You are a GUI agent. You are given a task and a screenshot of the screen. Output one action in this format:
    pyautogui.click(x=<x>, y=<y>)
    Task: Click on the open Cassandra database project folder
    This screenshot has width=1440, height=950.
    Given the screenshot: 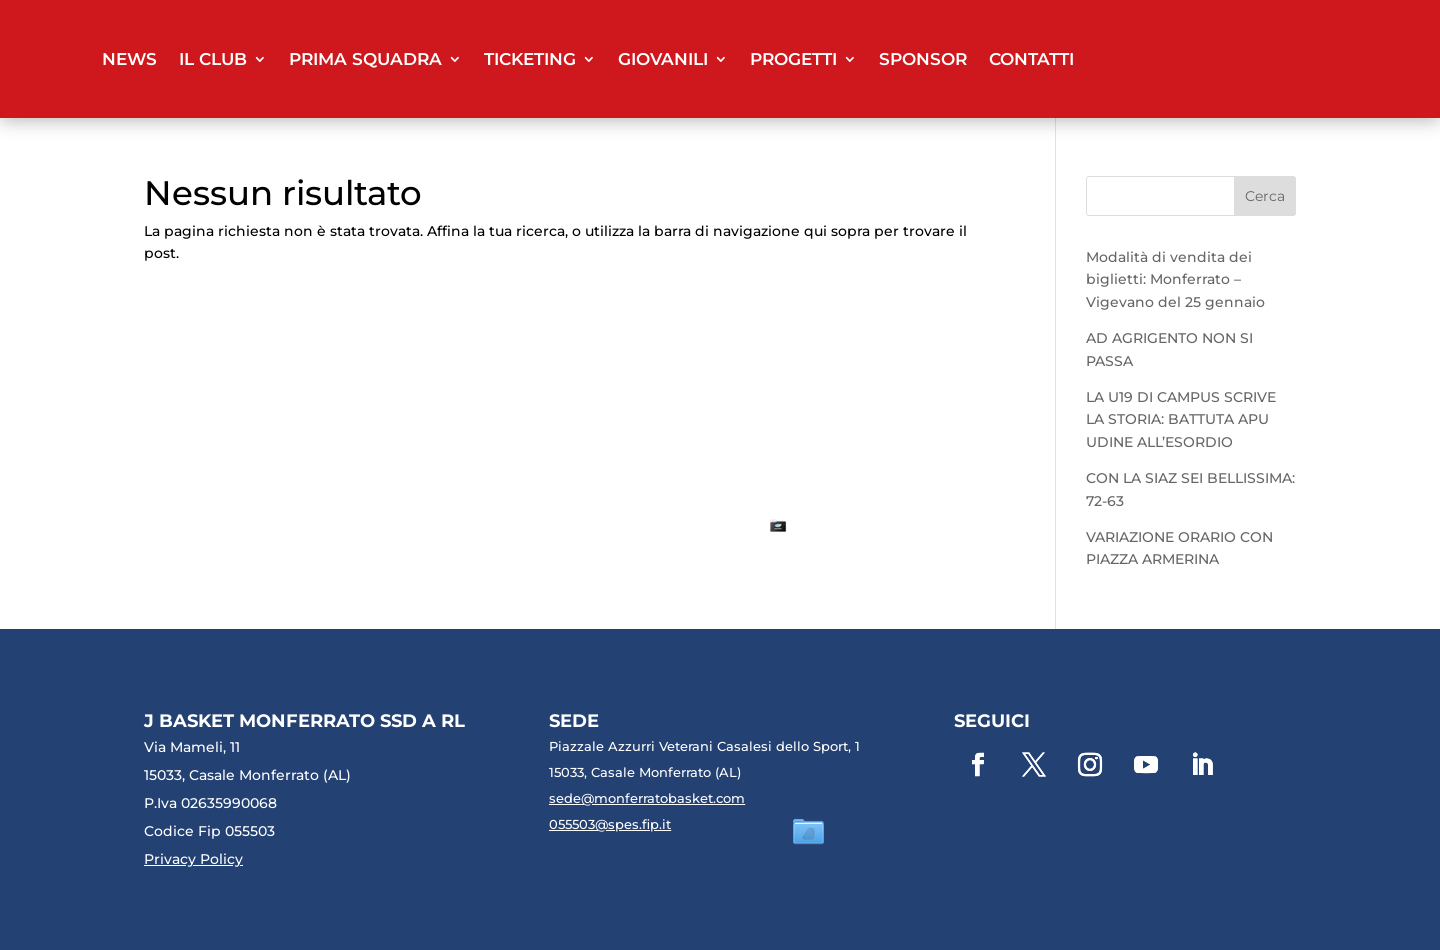 What is the action you would take?
    pyautogui.click(x=778, y=526)
    